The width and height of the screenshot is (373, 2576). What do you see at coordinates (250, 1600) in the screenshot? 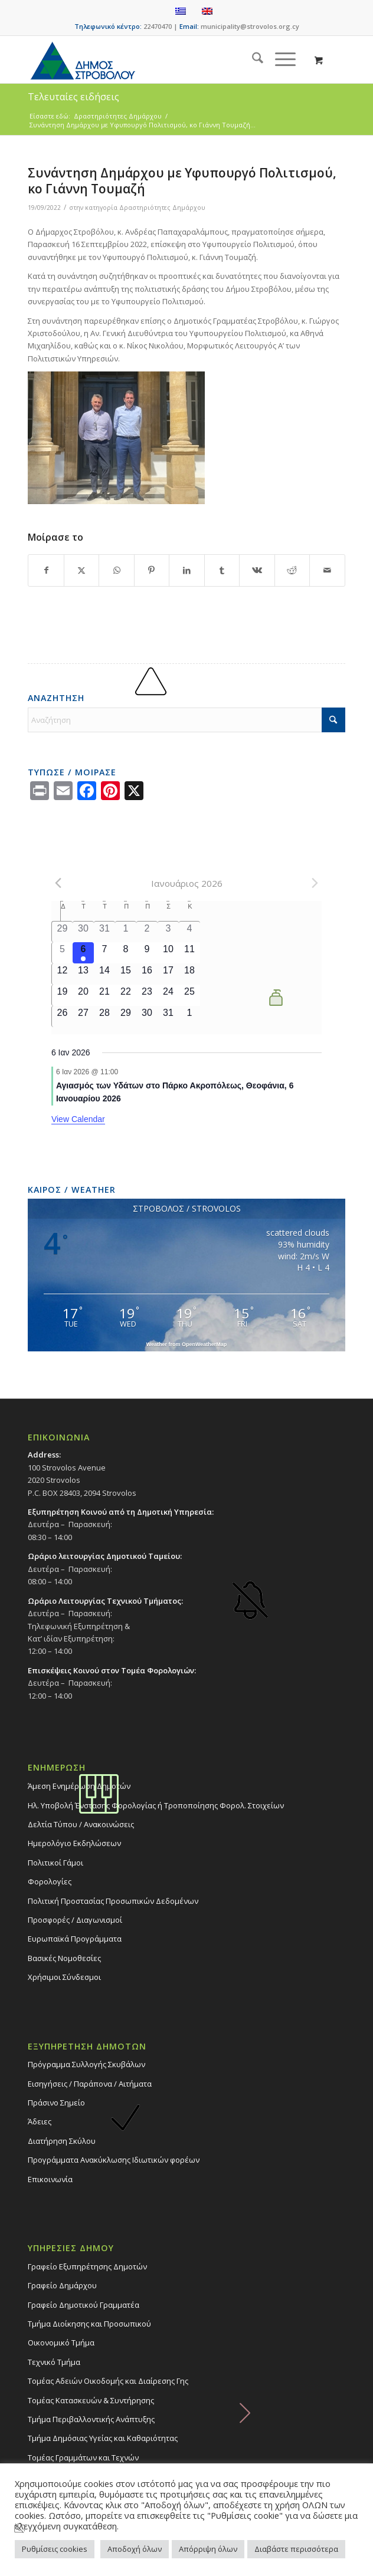
I see `mute or disable notifications` at bounding box center [250, 1600].